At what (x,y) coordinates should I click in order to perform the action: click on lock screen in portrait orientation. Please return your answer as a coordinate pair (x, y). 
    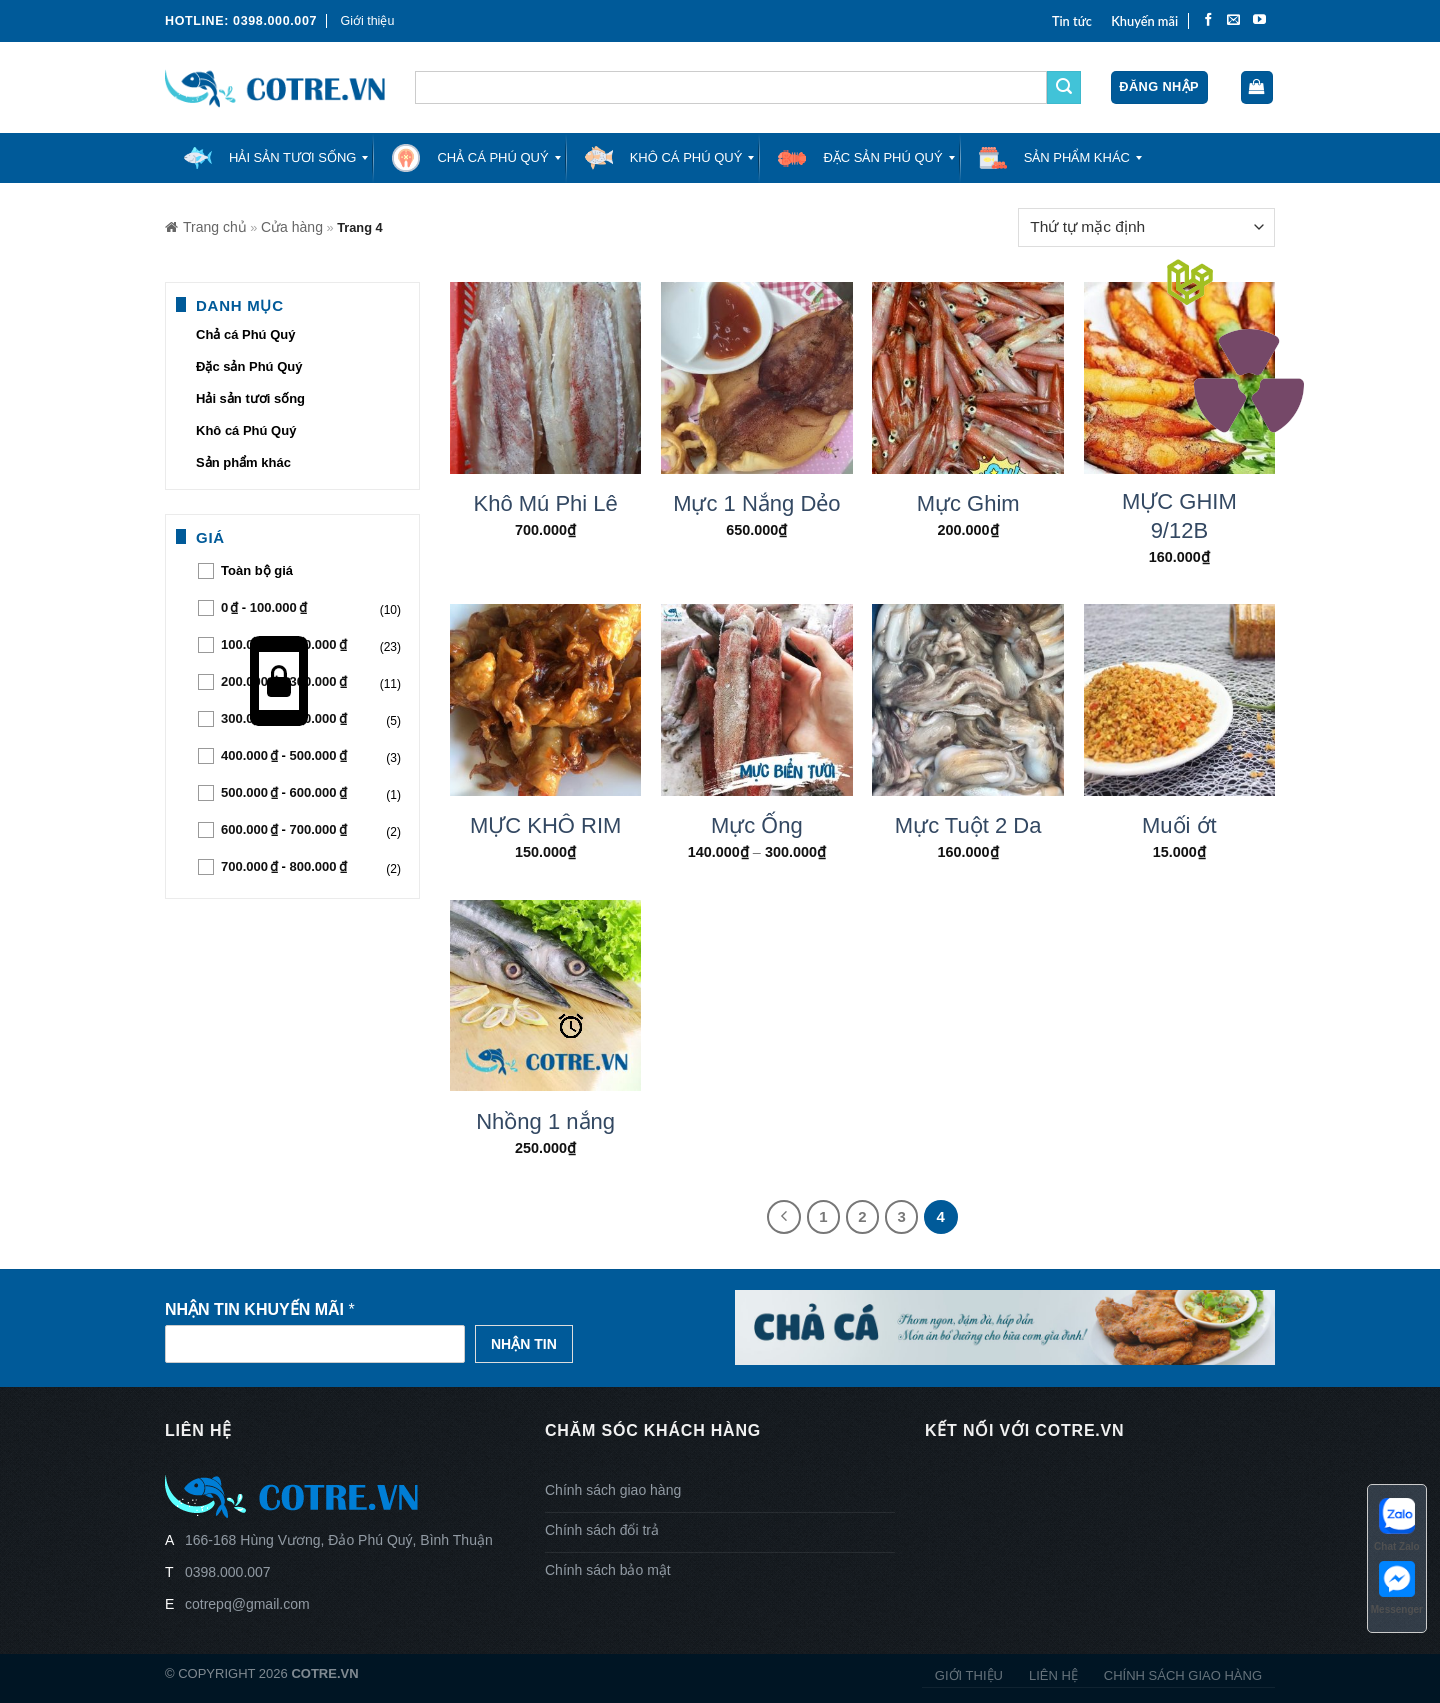
    Looking at the image, I should click on (279, 681).